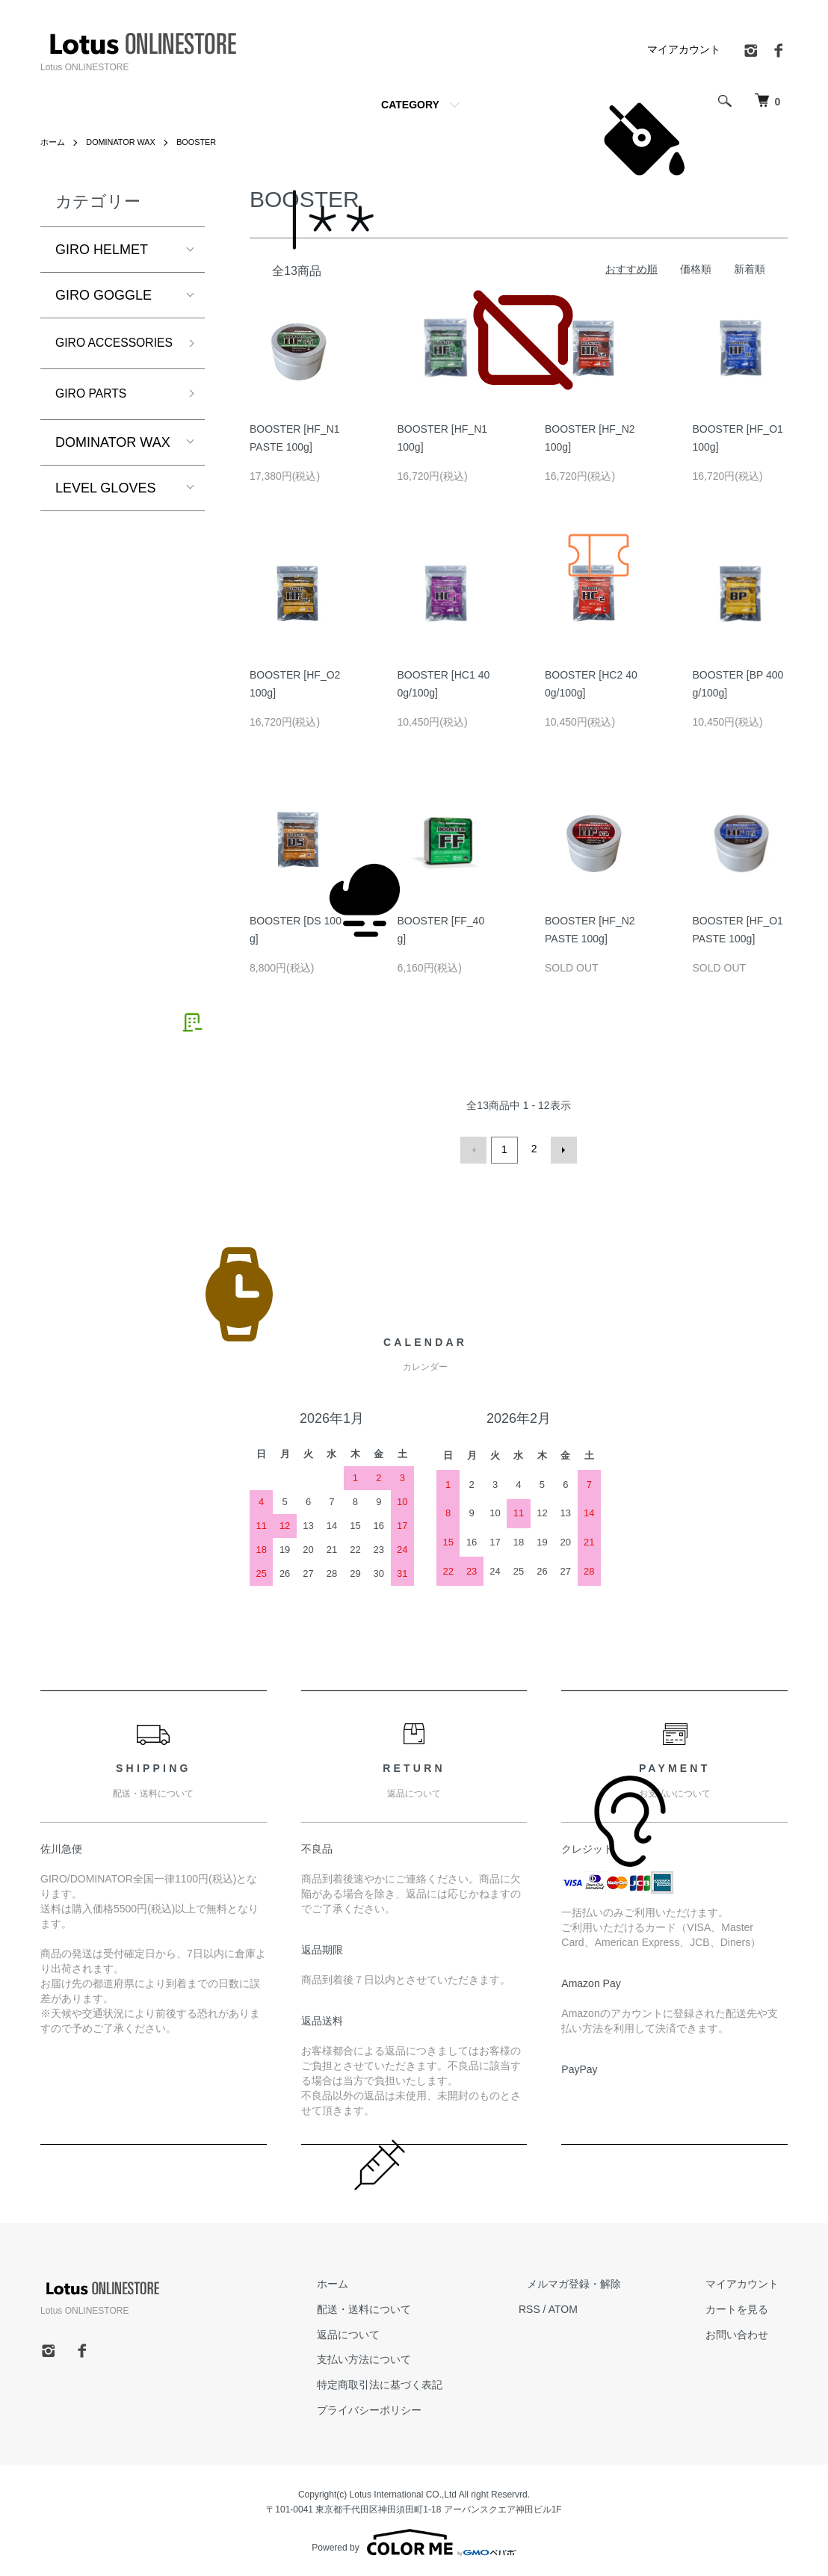 The width and height of the screenshot is (828, 2576). What do you see at coordinates (192, 1022) in the screenshot?
I see `remove a building from your list` at bounding box center [192, 1022].